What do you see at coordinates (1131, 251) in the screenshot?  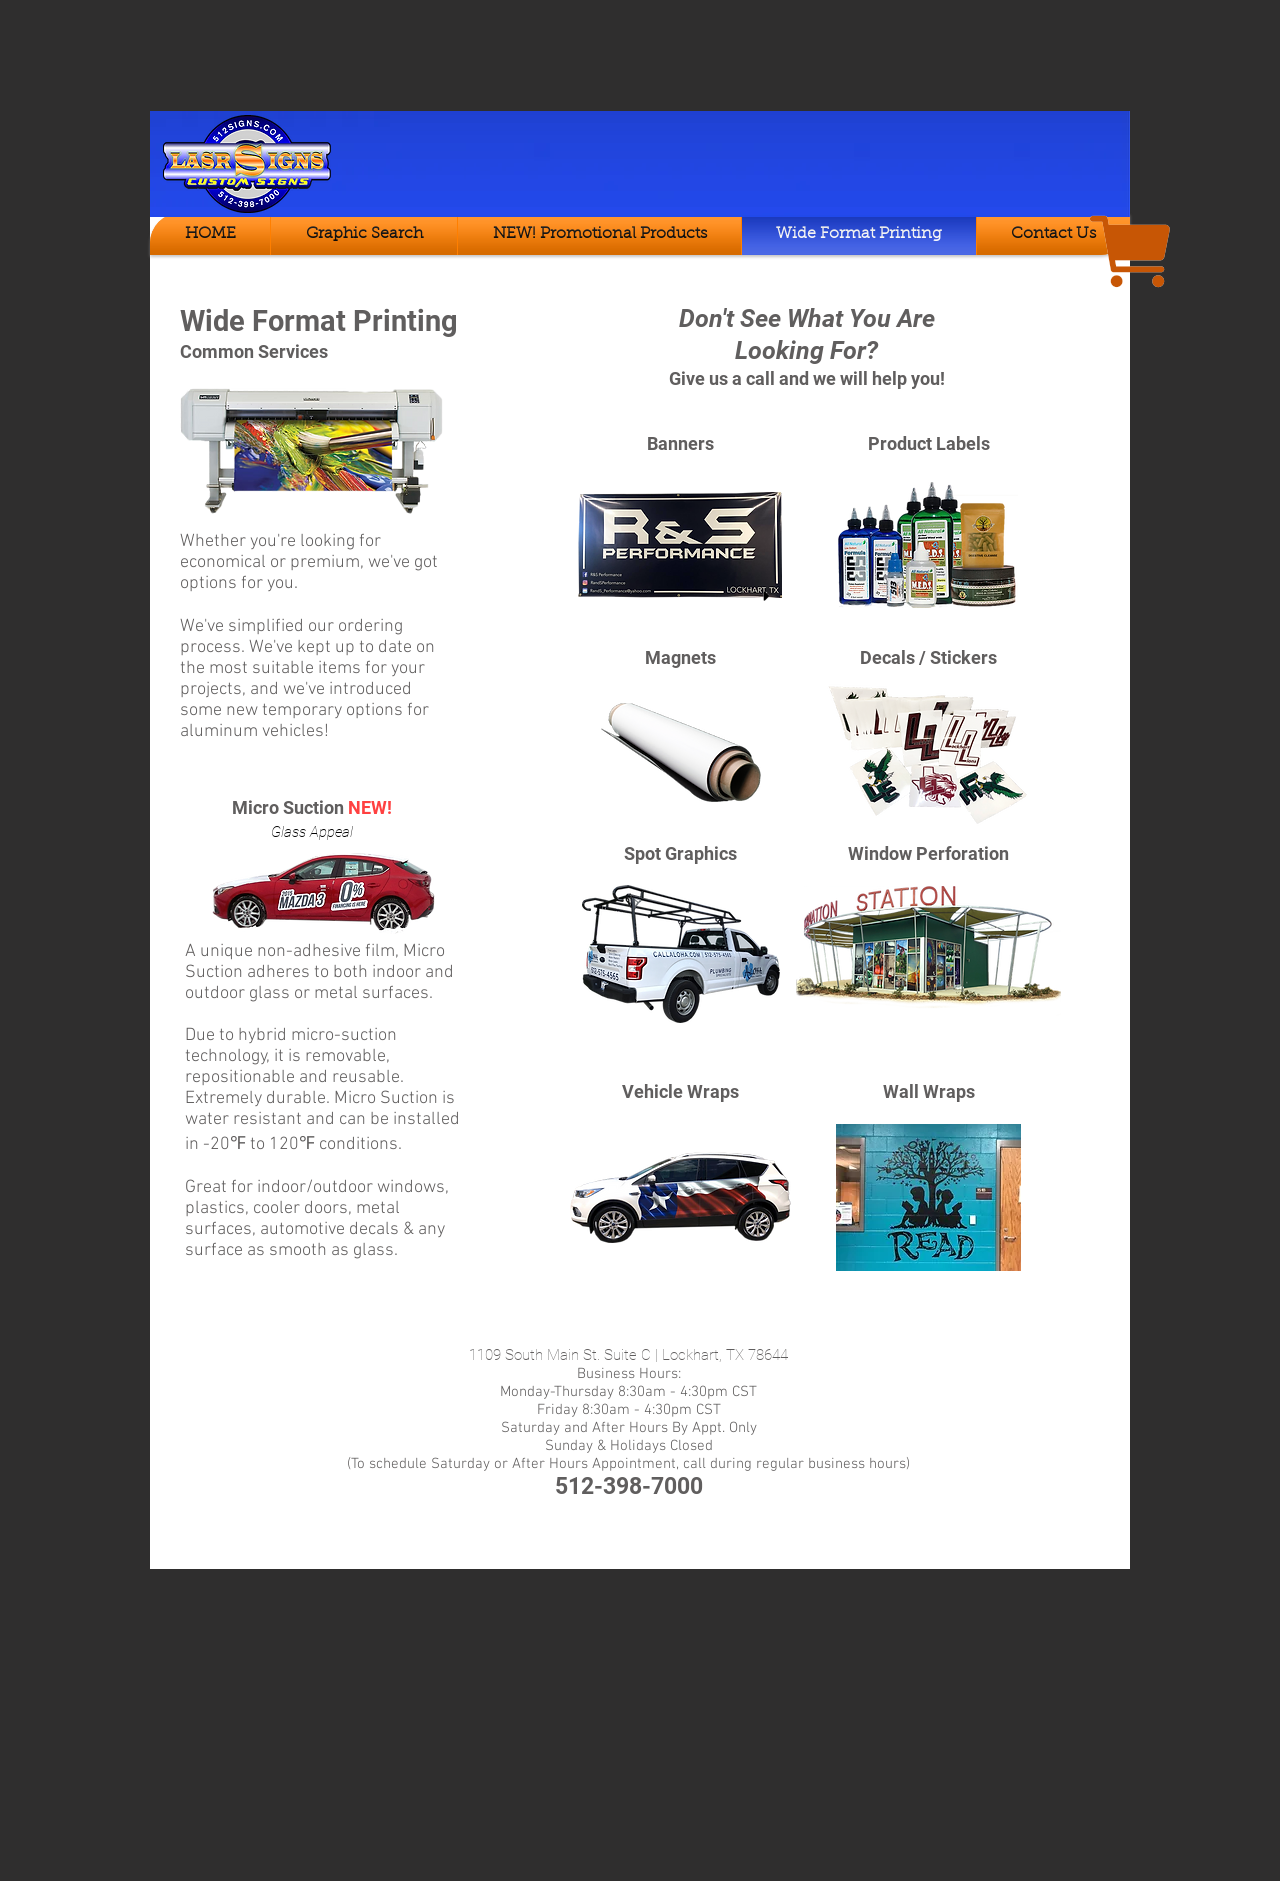 I see `view your shopping cart` at bounding box center [1131, 251].